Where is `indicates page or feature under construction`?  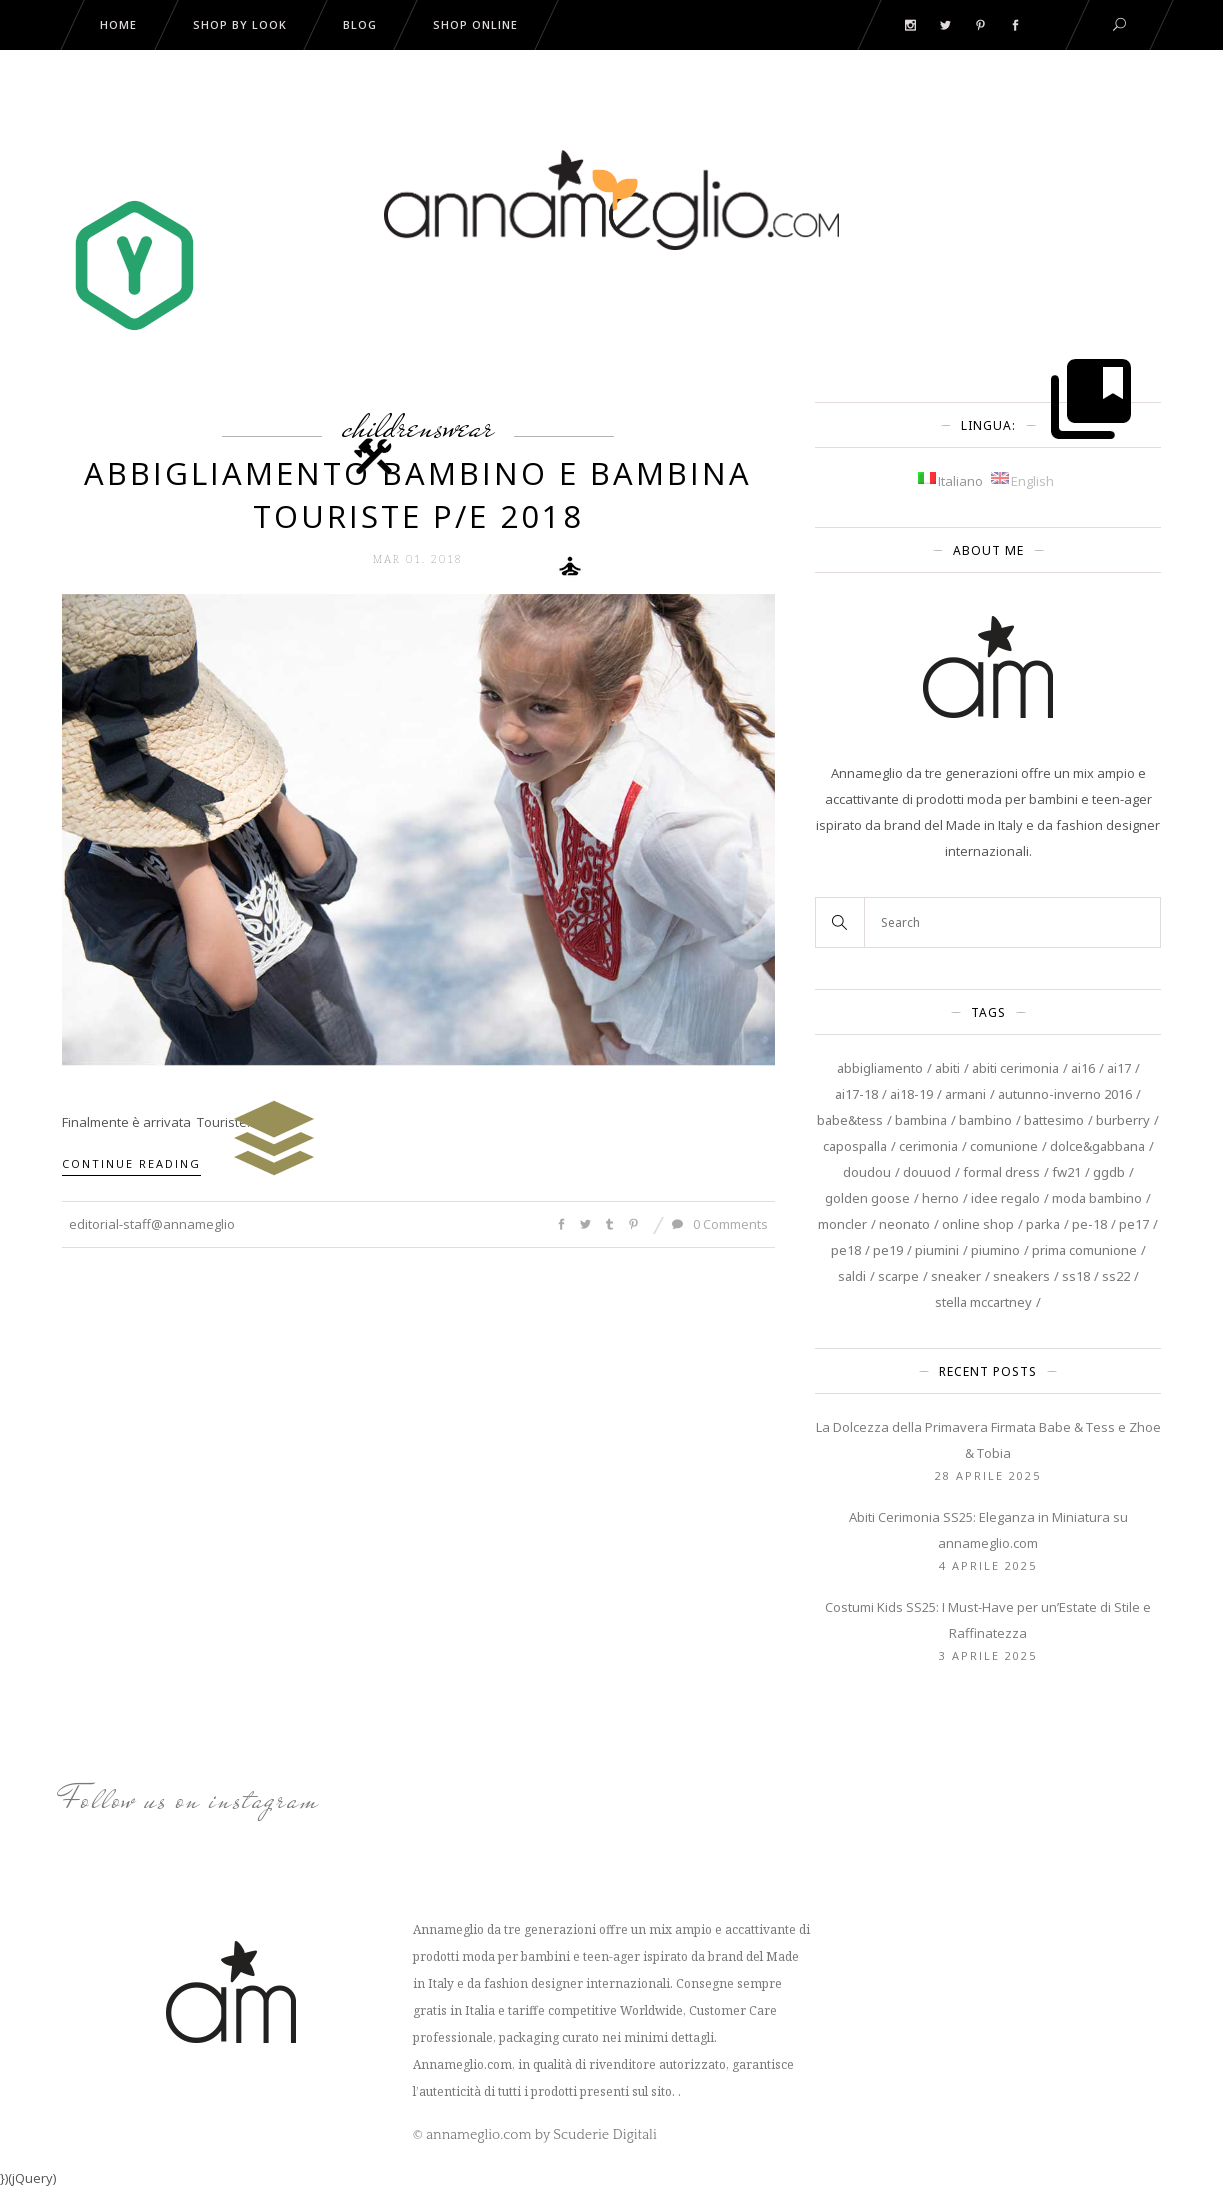
indicates page or feature under construction is located at coordinates (373, 457).